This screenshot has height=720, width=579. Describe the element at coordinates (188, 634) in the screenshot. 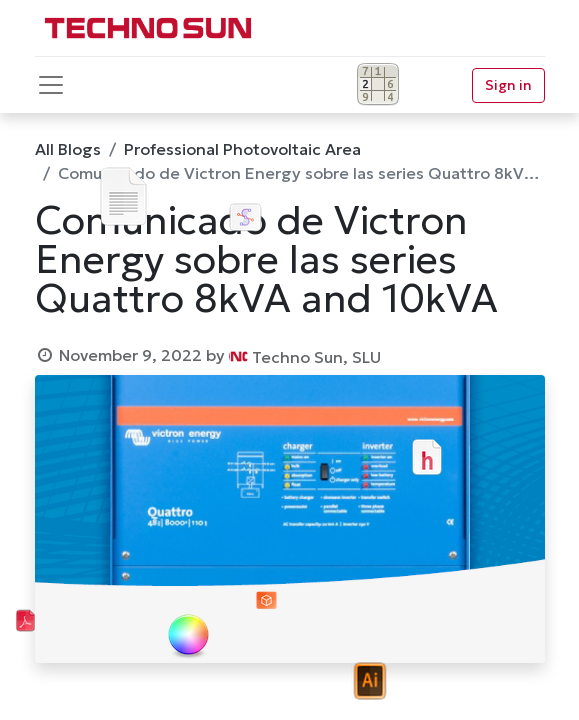

I see `customize profile background color` at that location.